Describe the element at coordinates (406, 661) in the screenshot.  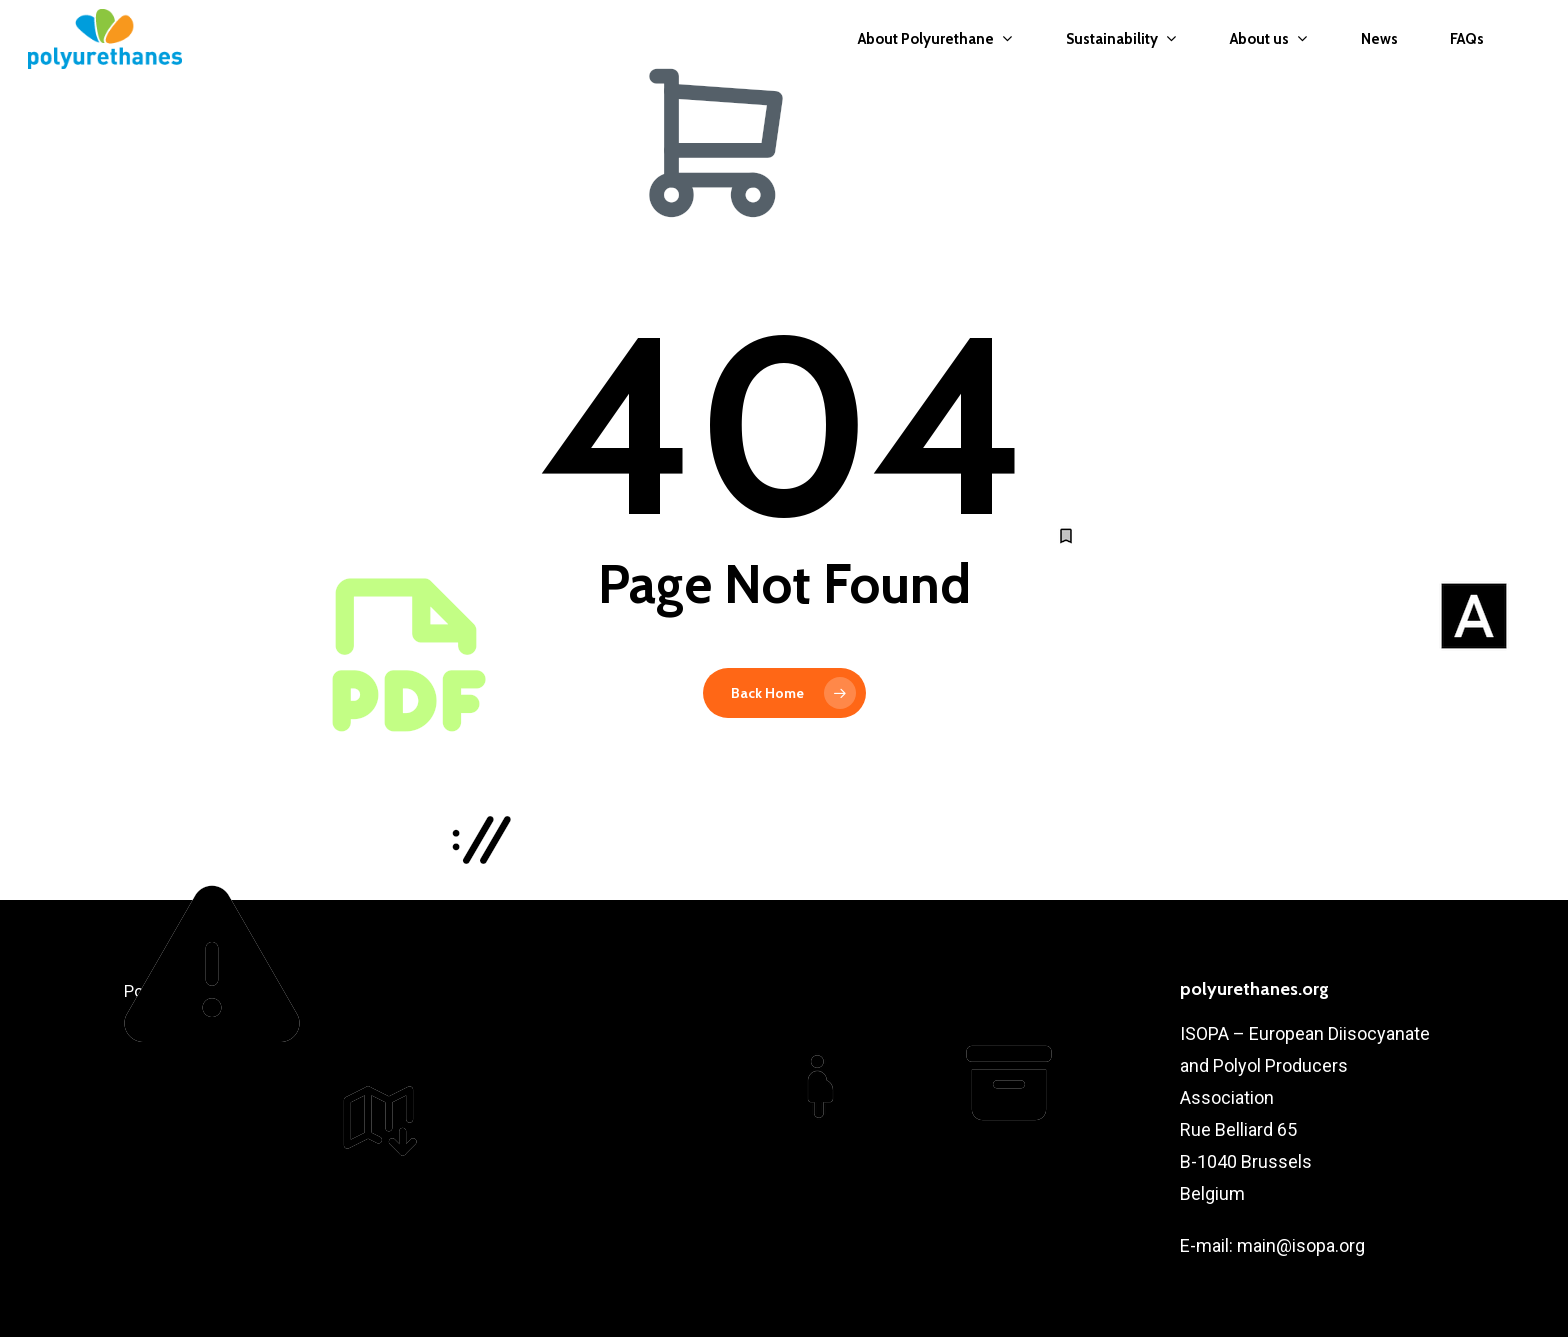
I see `view or open a PDF document` at that location.